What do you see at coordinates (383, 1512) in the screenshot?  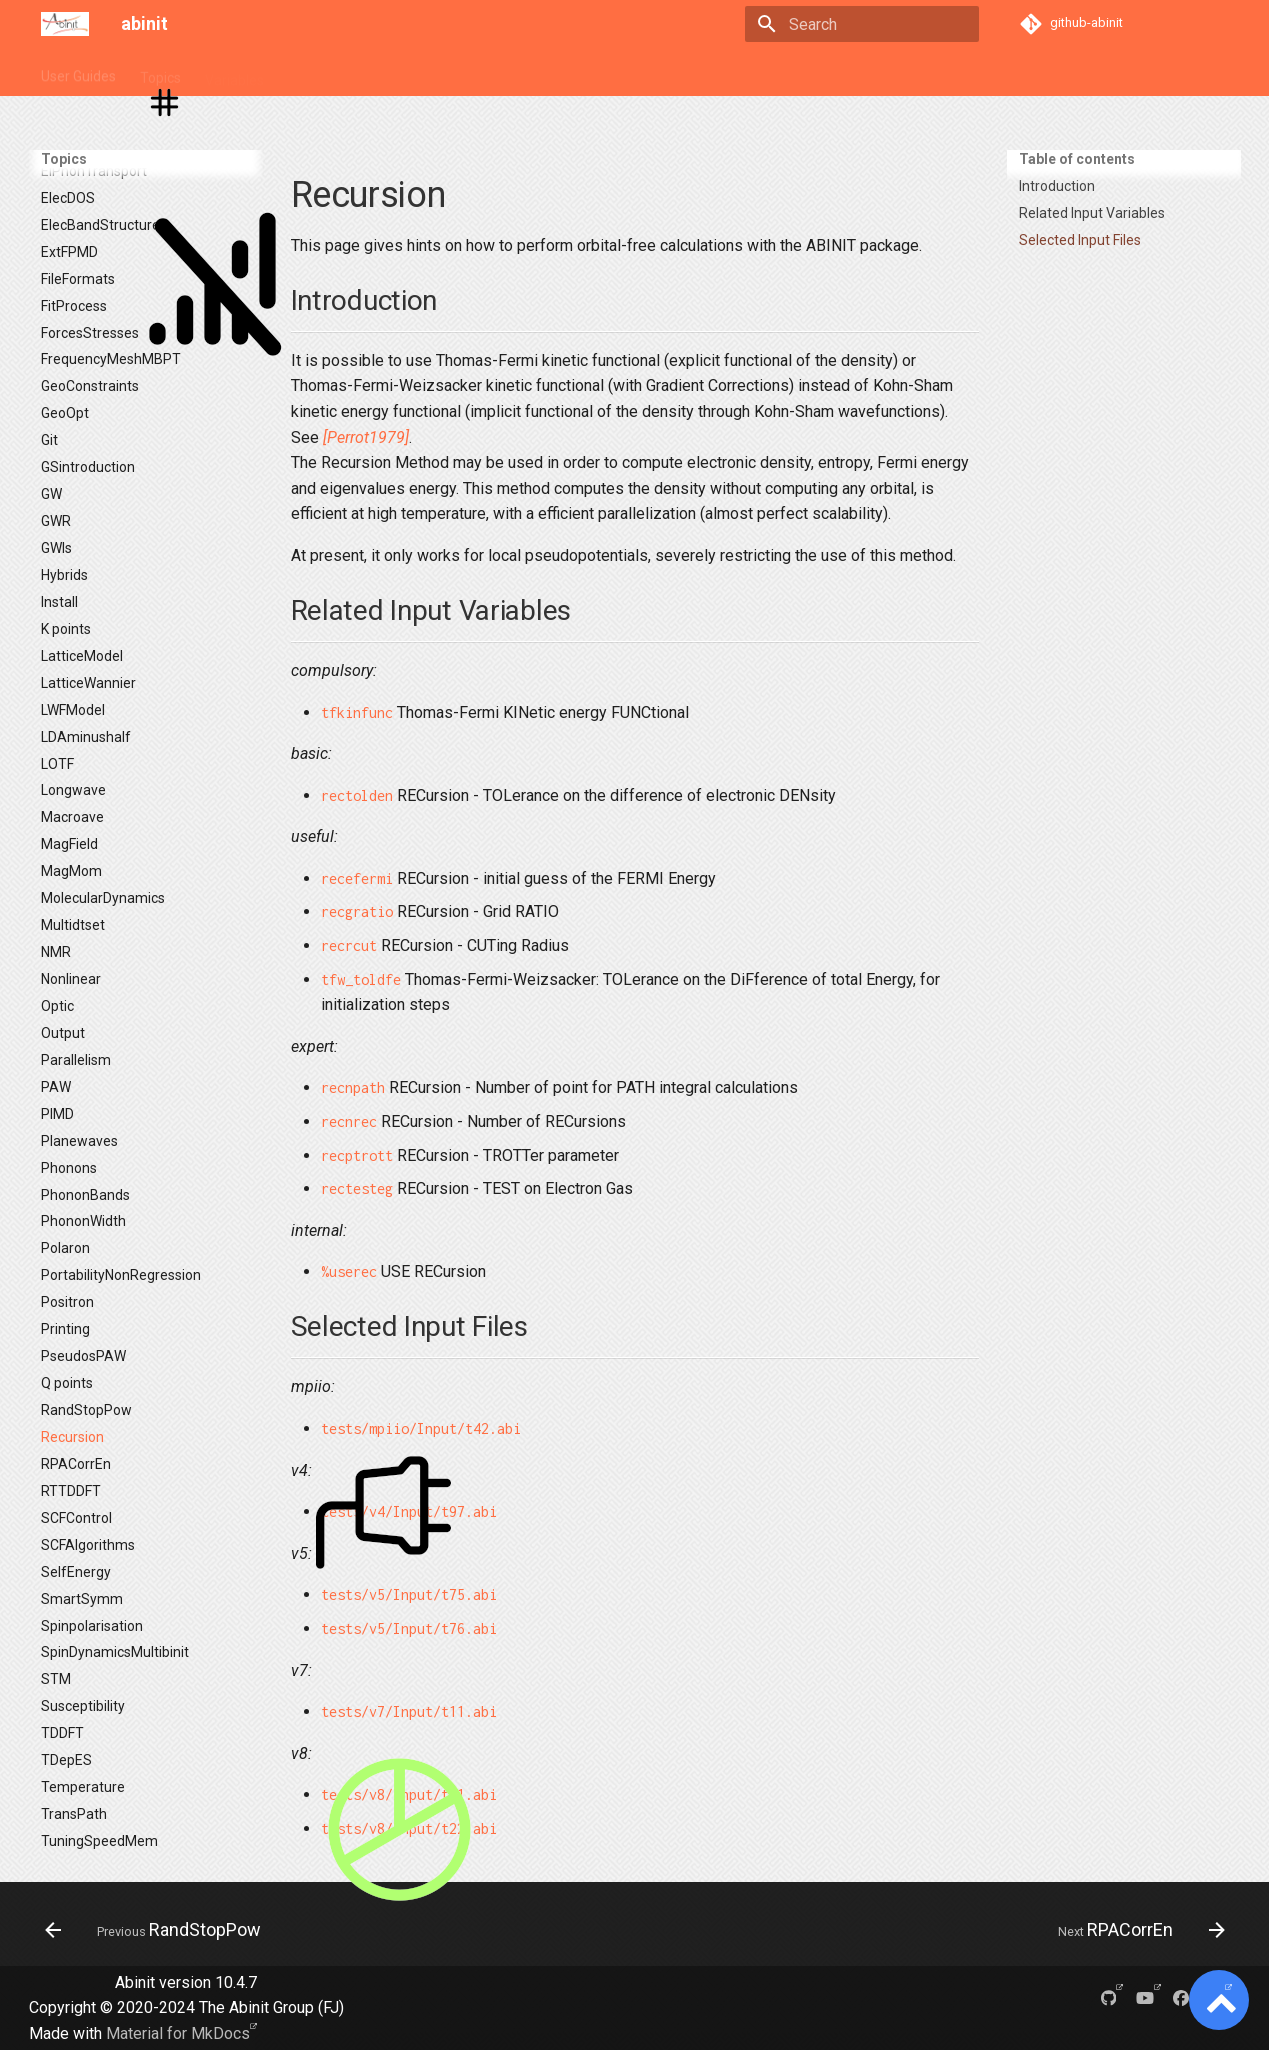 I see `connect a plugin or extension` at bounding box center [383, 1512].